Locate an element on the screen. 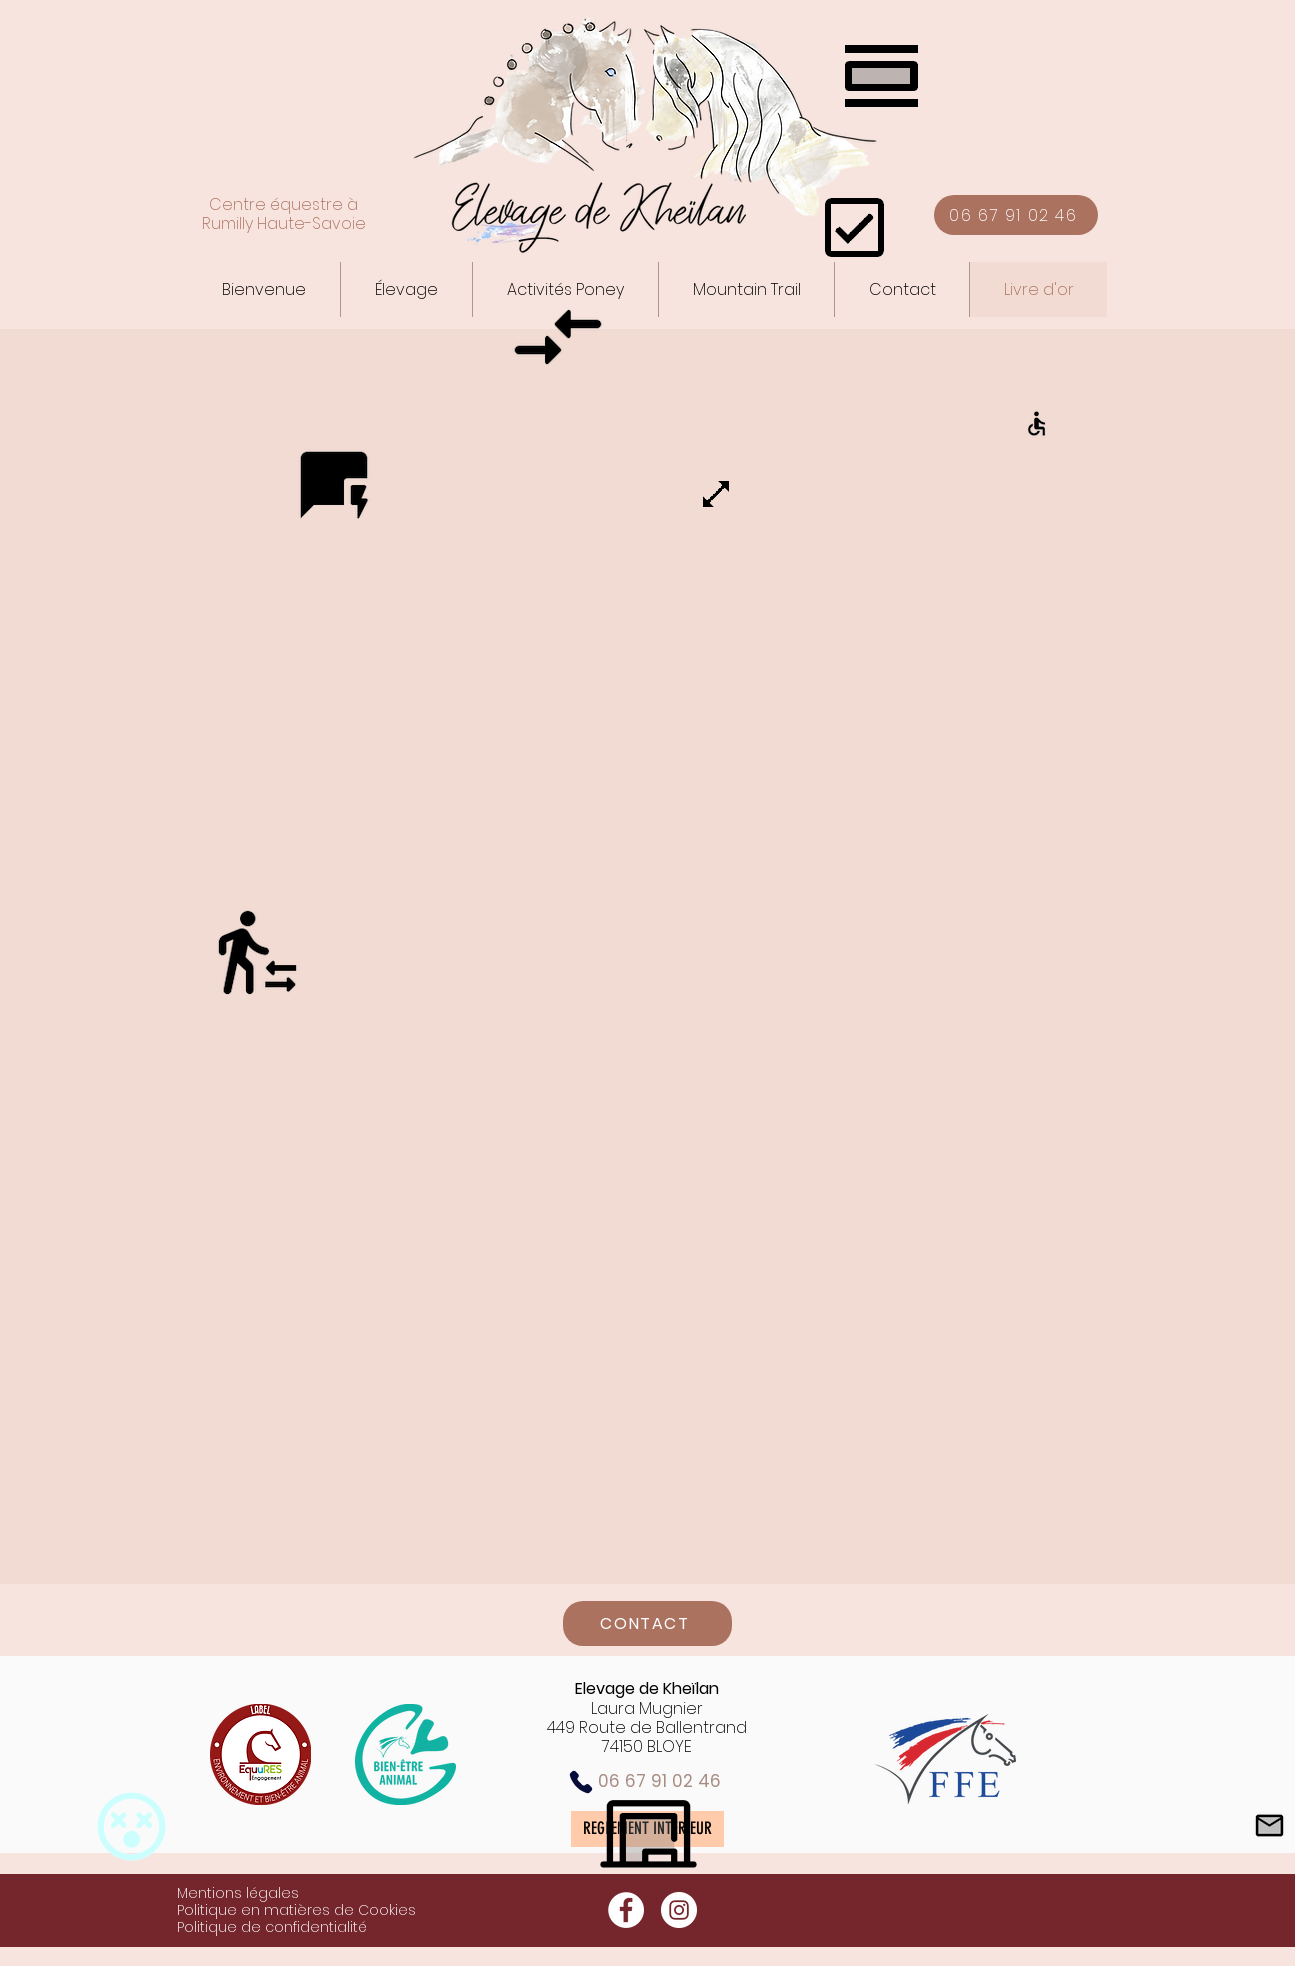  indicates wheelchair accessibility is located at coordinates (1036, 423).